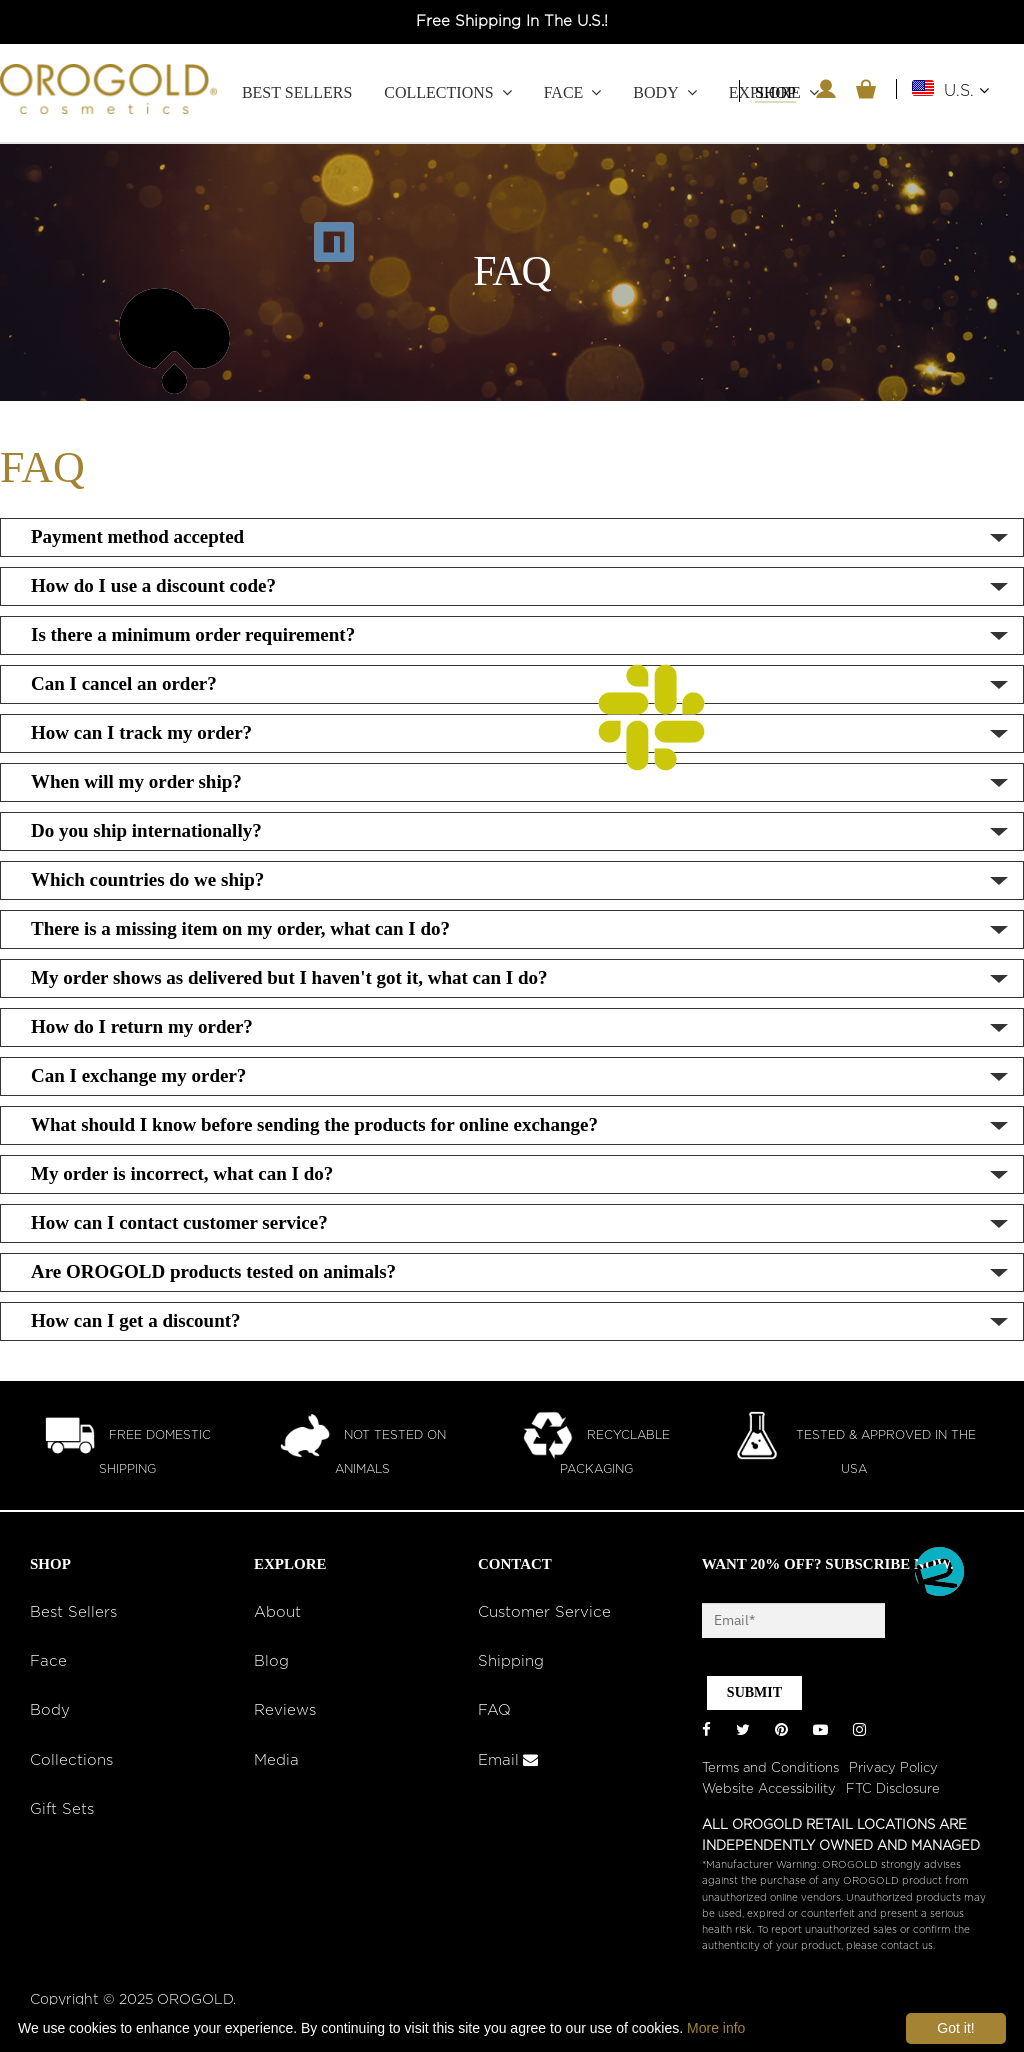 This screenshot has width=1024, height=2052. What do you see at coordinates (334, 242) in the screenshot?
I see `npm (node package manager) logo` at bounding box center [334, 242].